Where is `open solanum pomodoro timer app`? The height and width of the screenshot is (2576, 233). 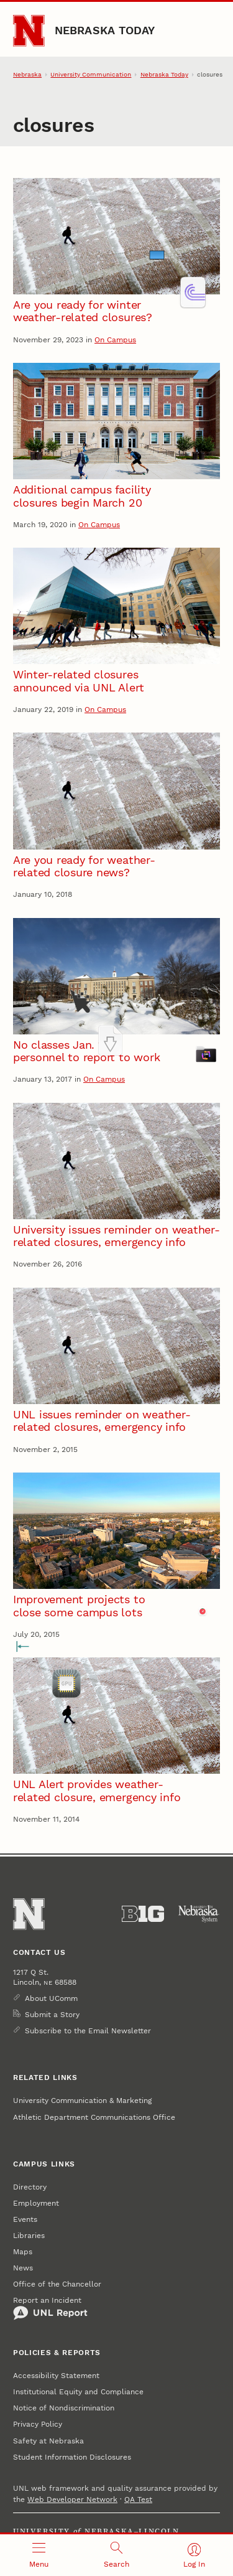
open solanum pomodoro timer app is located at coordinates (203, 1611).